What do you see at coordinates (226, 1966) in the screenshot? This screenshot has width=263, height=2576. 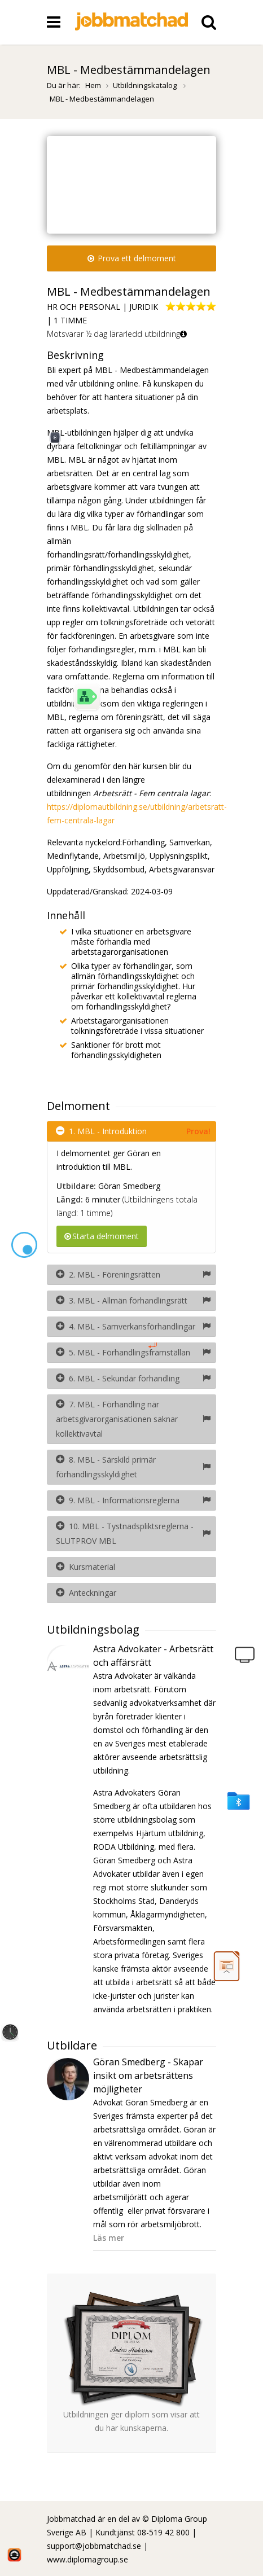 I see `open a libreoffice impress presentation file` at bounding box center [226, 1966].